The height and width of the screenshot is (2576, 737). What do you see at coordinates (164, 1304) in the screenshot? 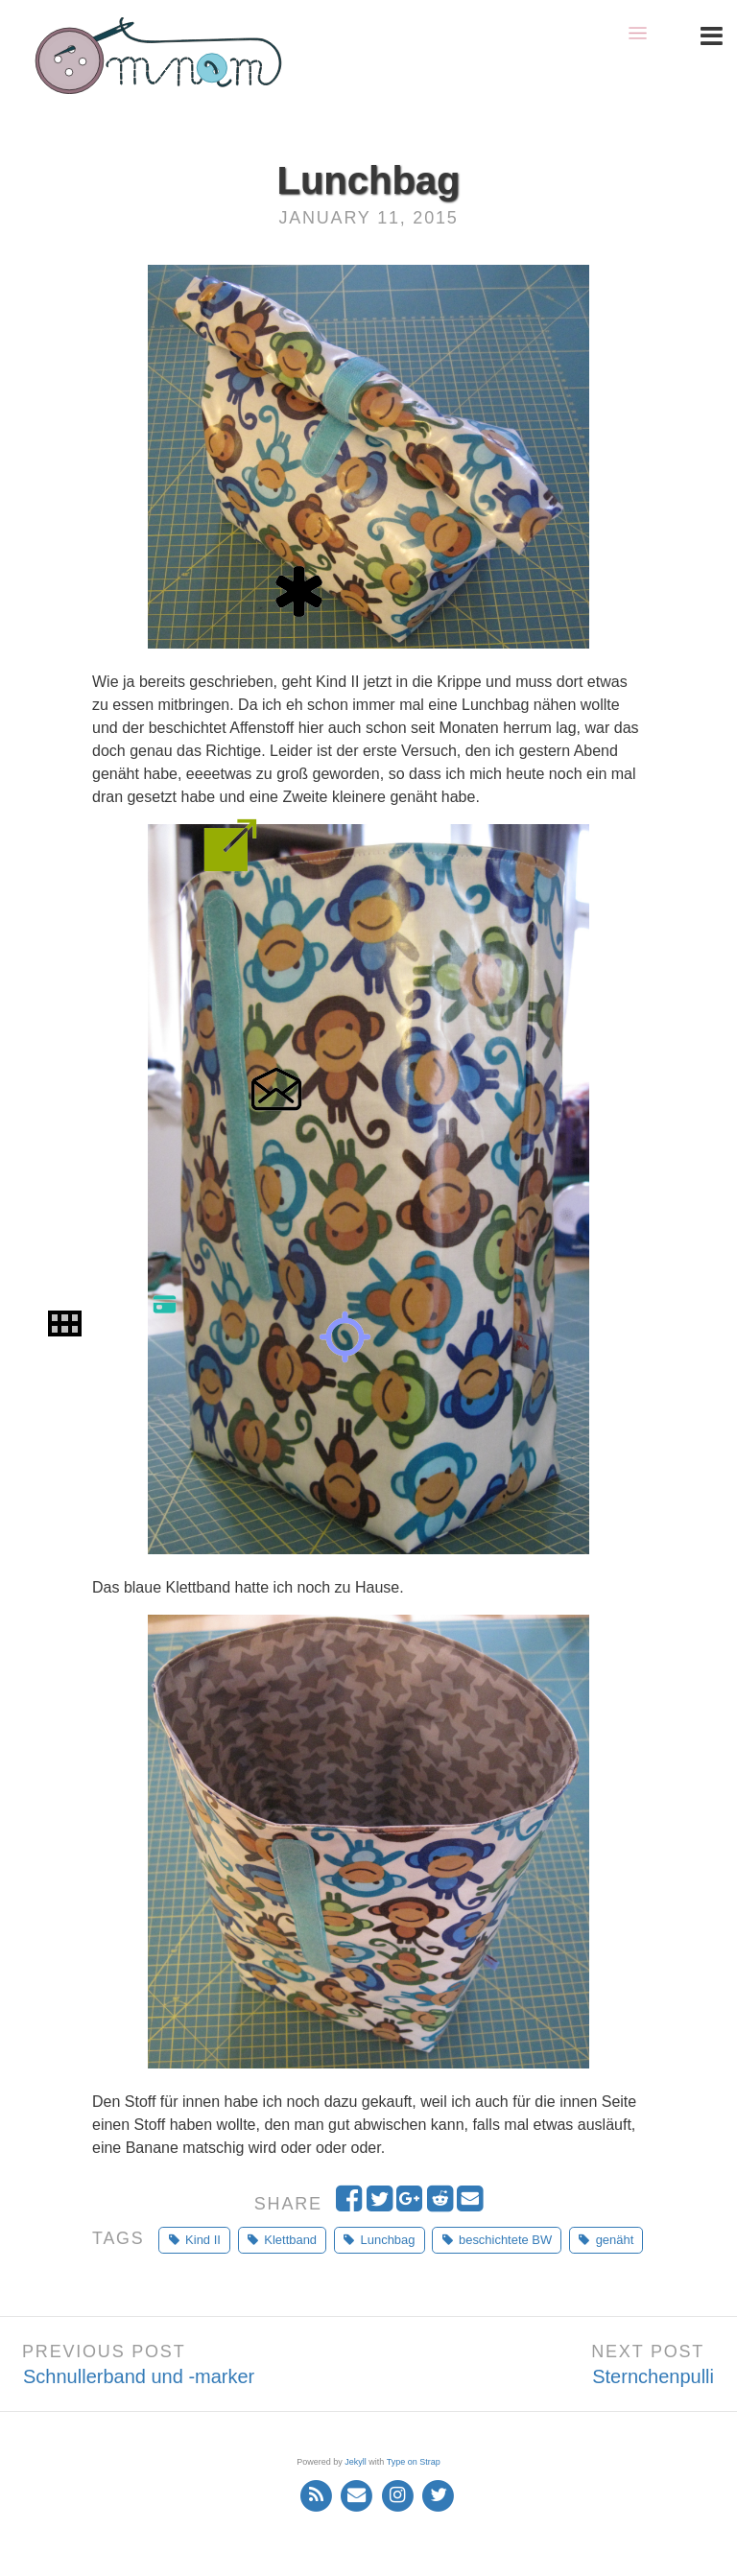
I see `manage payment methods` at bounding box center [164, 1304].